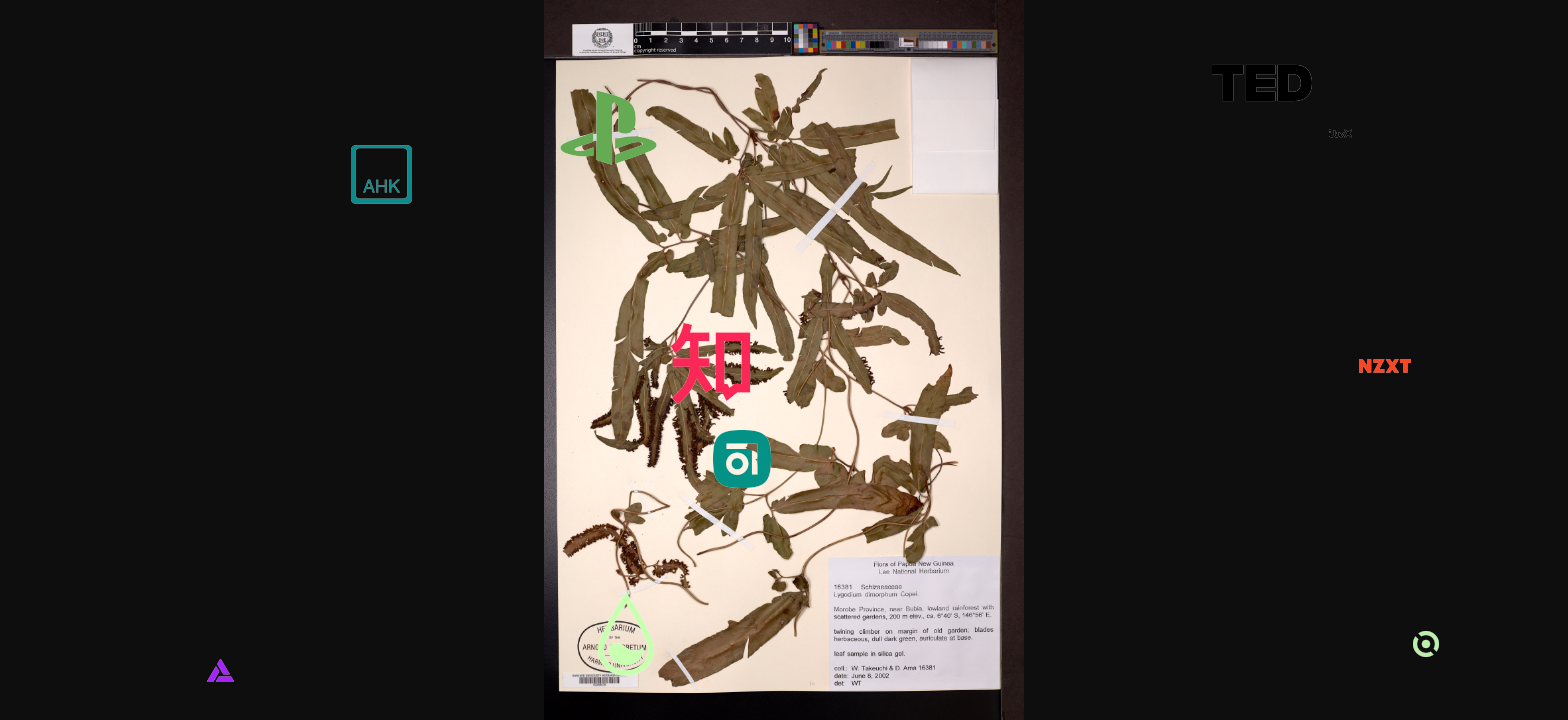  Describe the element at coordinates (742, 459) in the screenshot. I see `abstract app logo` at that location.